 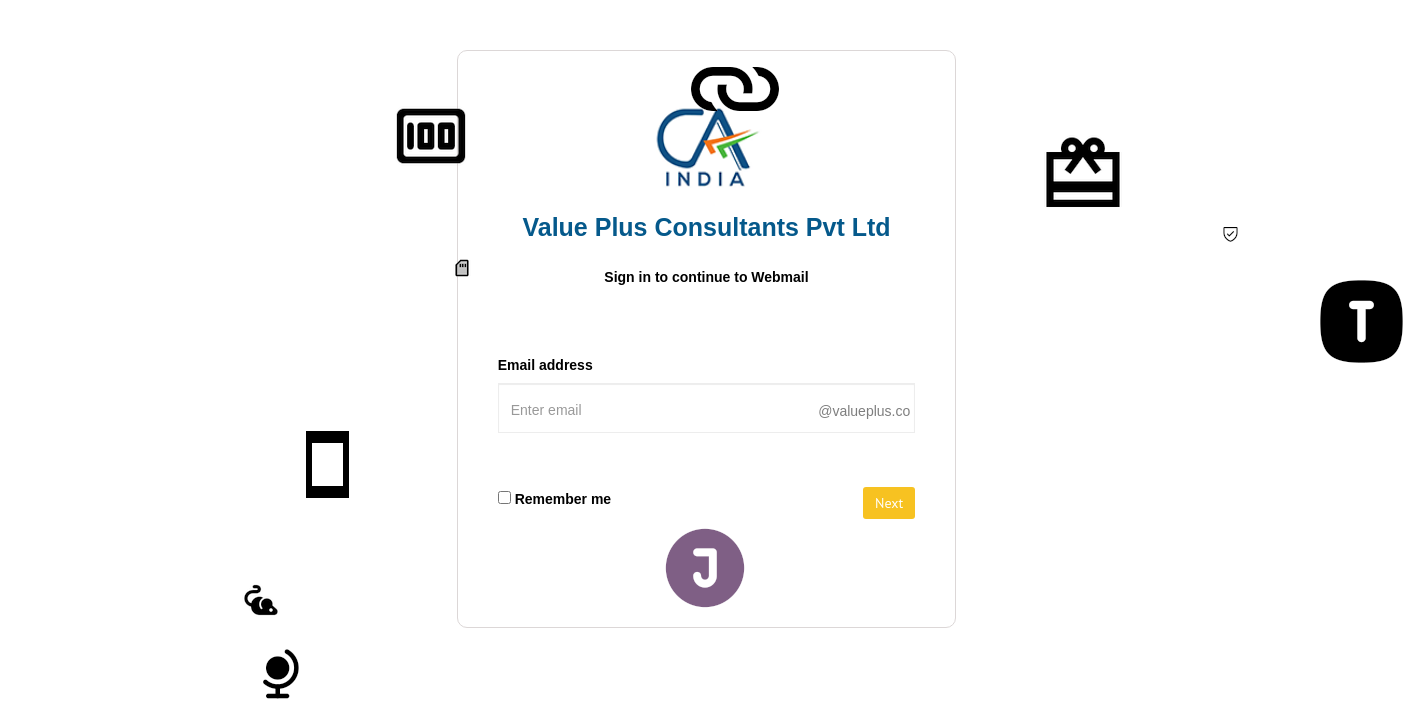 What do you see at coordinates (261, 600) in the screenshot?
I see `request pest control services for rodents` at bounding box center [261, 600].